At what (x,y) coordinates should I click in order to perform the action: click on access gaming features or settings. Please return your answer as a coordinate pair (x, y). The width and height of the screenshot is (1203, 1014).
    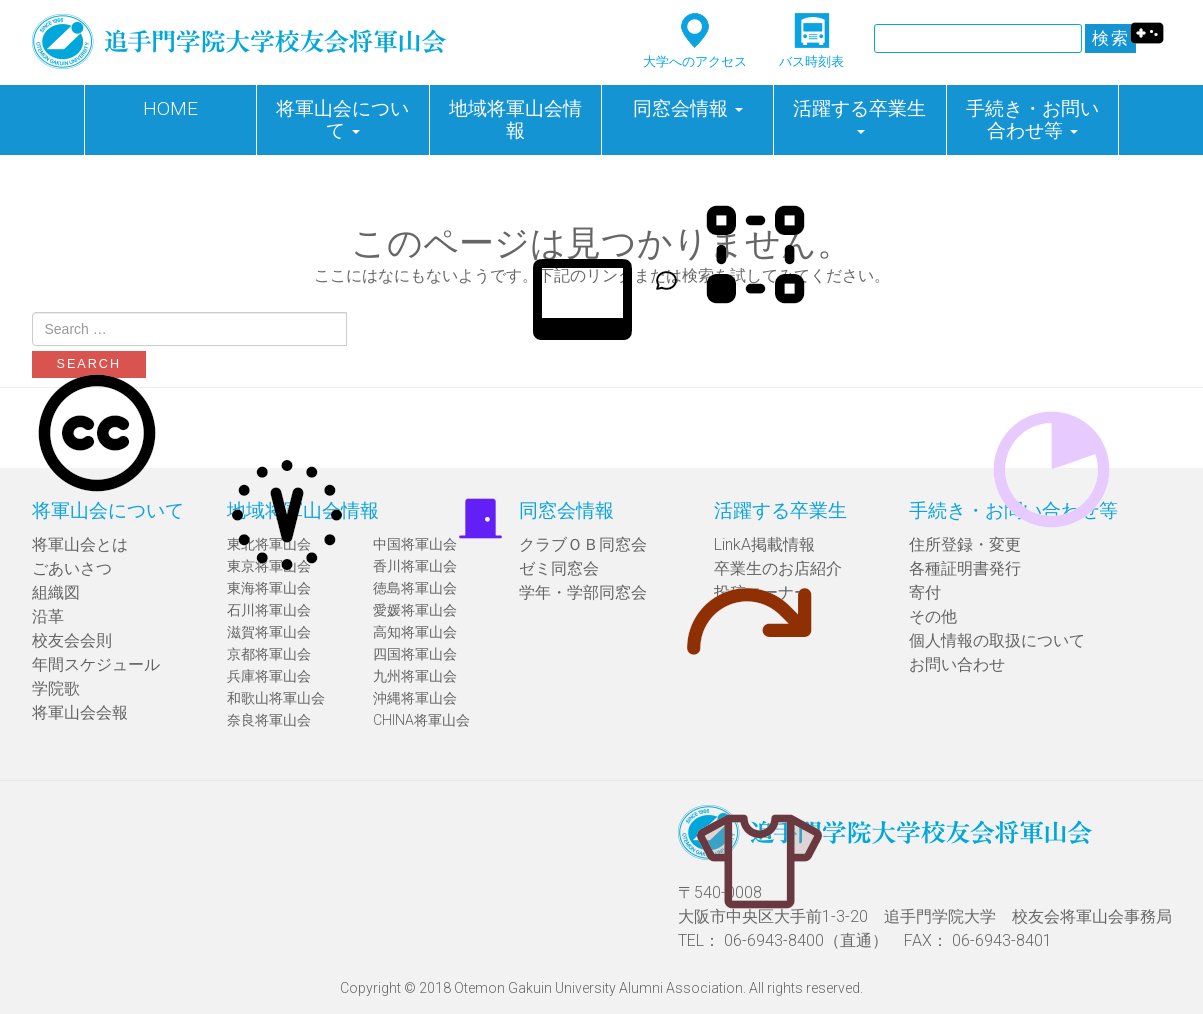
    Looking at the image, I should click on (1147, 33).